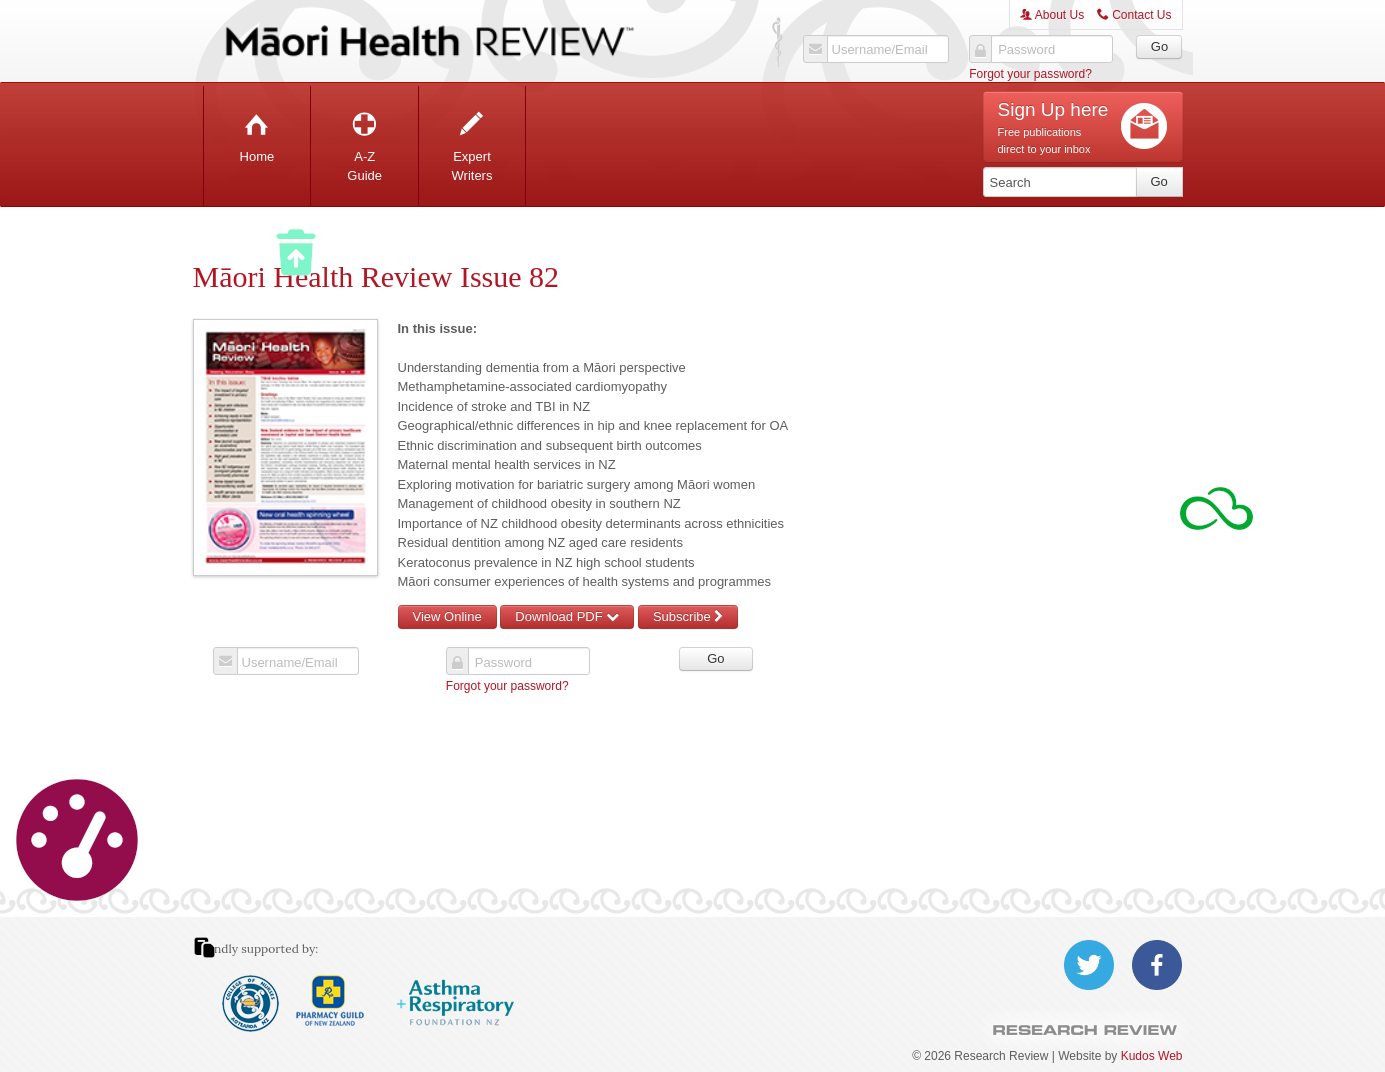 This screenshot has height=1072, width=1385. I want to click on copy content to clipboard, so click(204, 947).